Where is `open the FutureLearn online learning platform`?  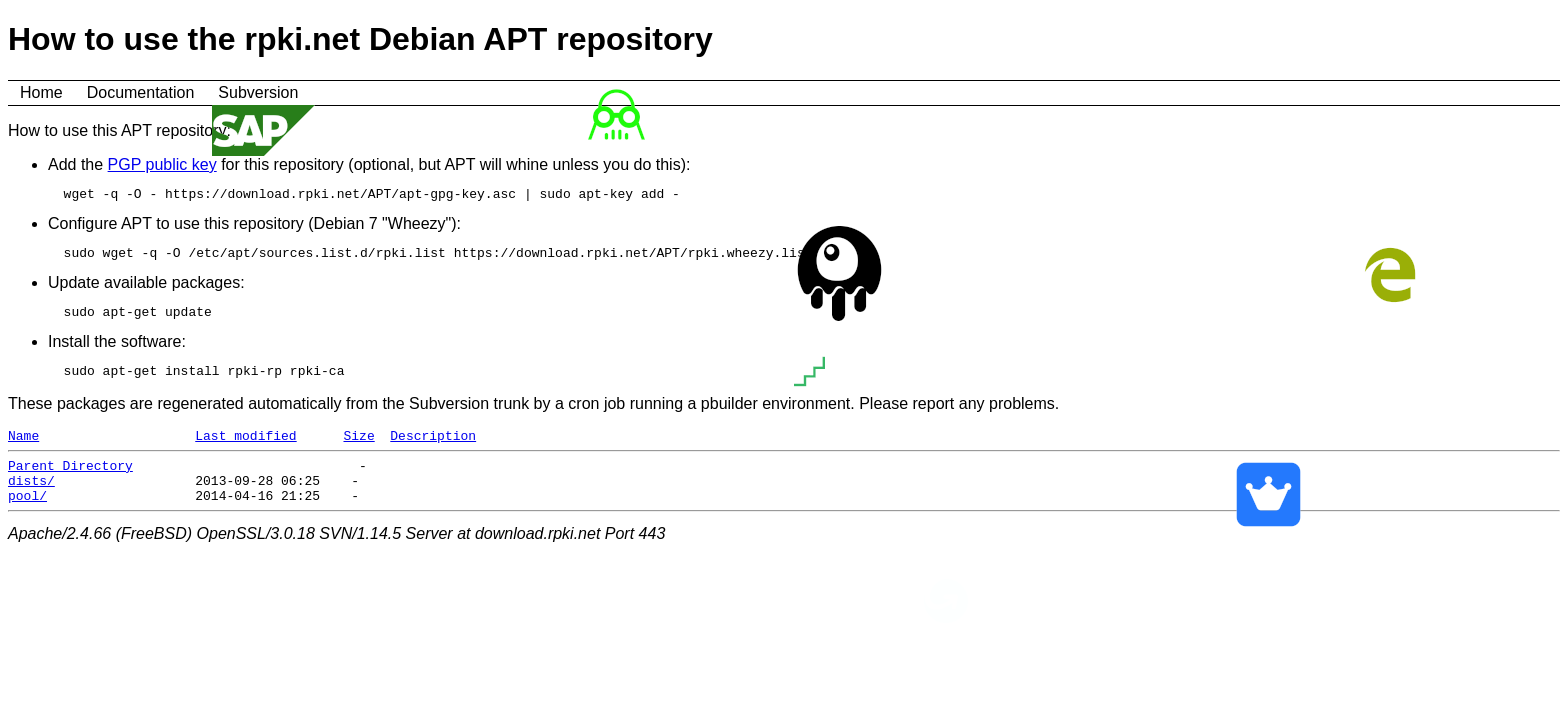 open the FutureLearn online learning platform is located at coordinates (809, 371).